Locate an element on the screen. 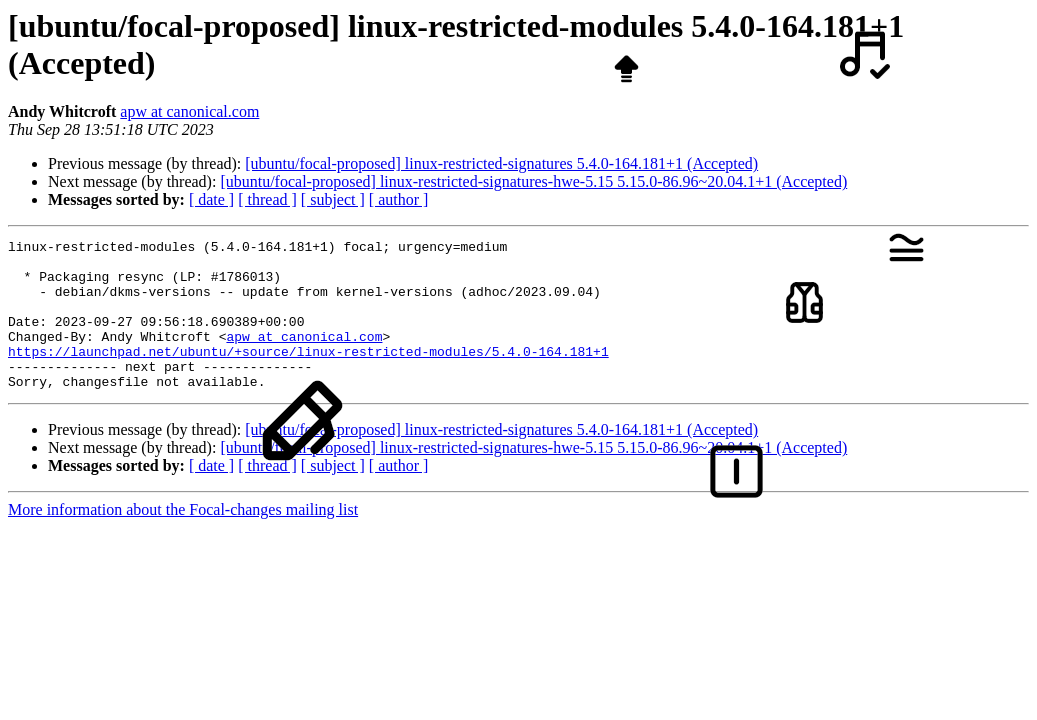 This screenshot has height=720, width=1037. access information or details is located at coordinates (736, 471).